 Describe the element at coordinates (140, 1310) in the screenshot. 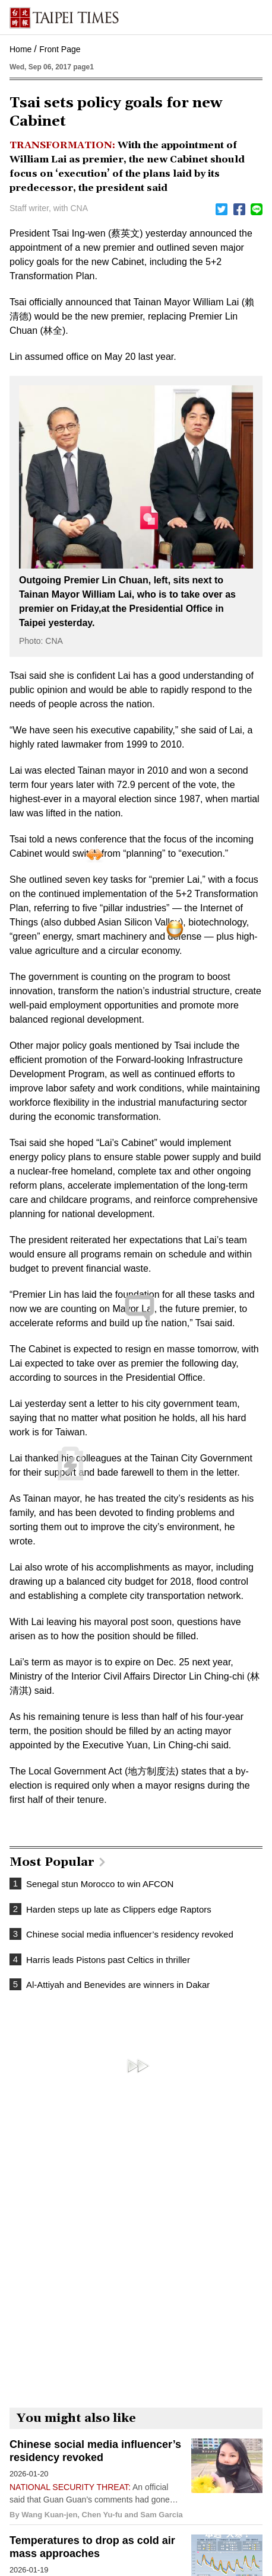

I see `set your status to invisible or offline` at that location.